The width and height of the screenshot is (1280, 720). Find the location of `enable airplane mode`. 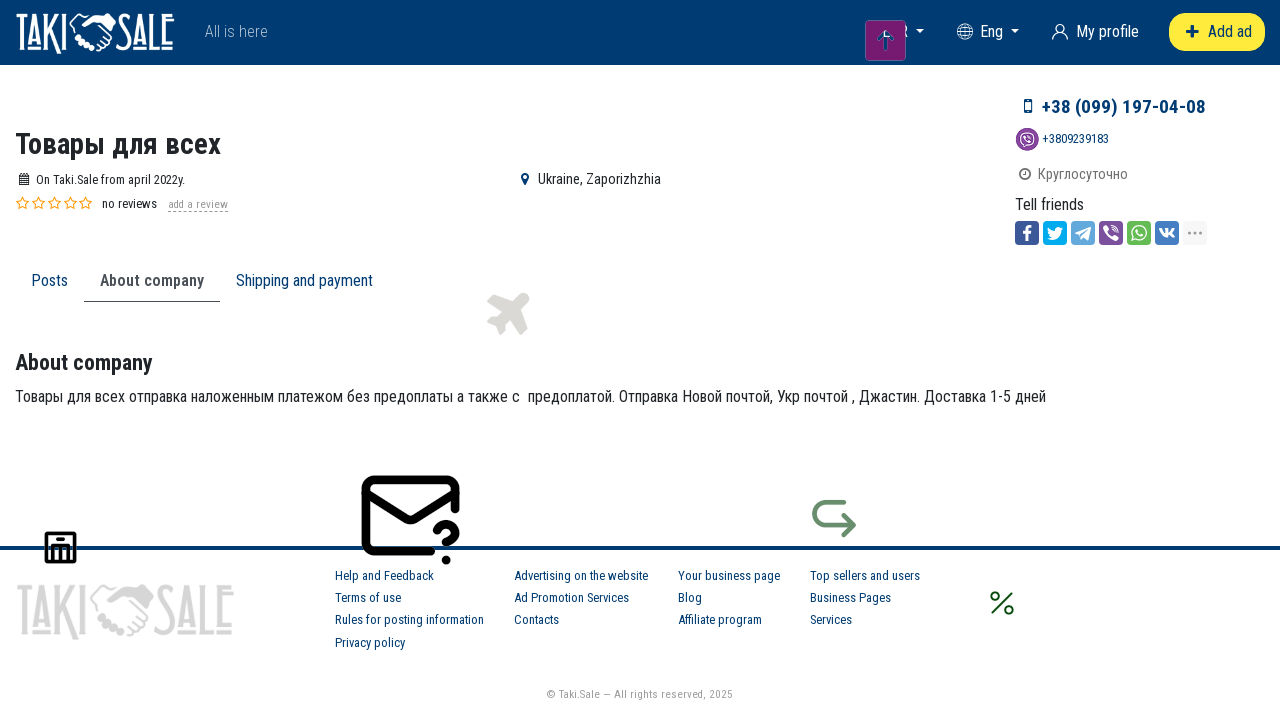

enable airplane mode is located at coordinates (509, 313).